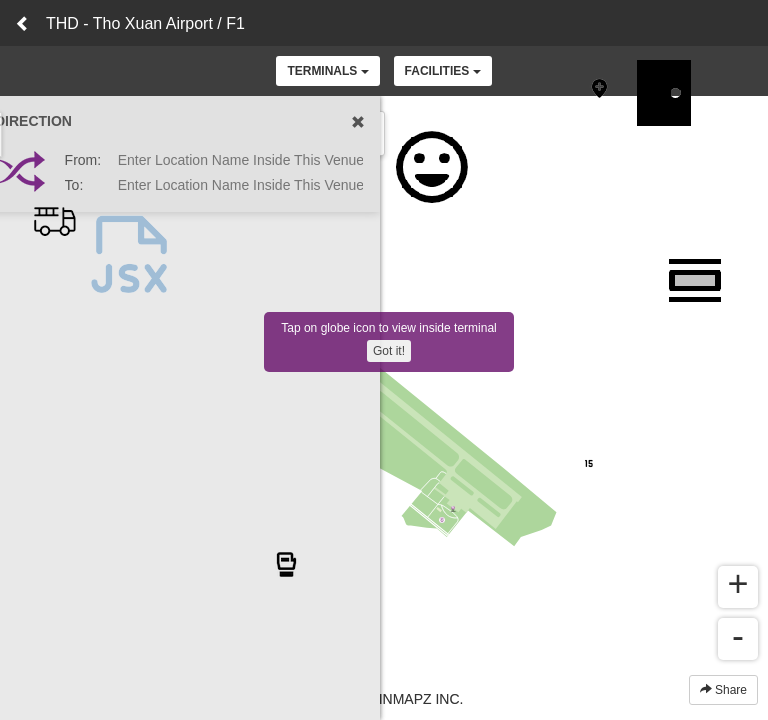 The image size is (768, 720). I want to click on access emergency services information, so click(53, 219).